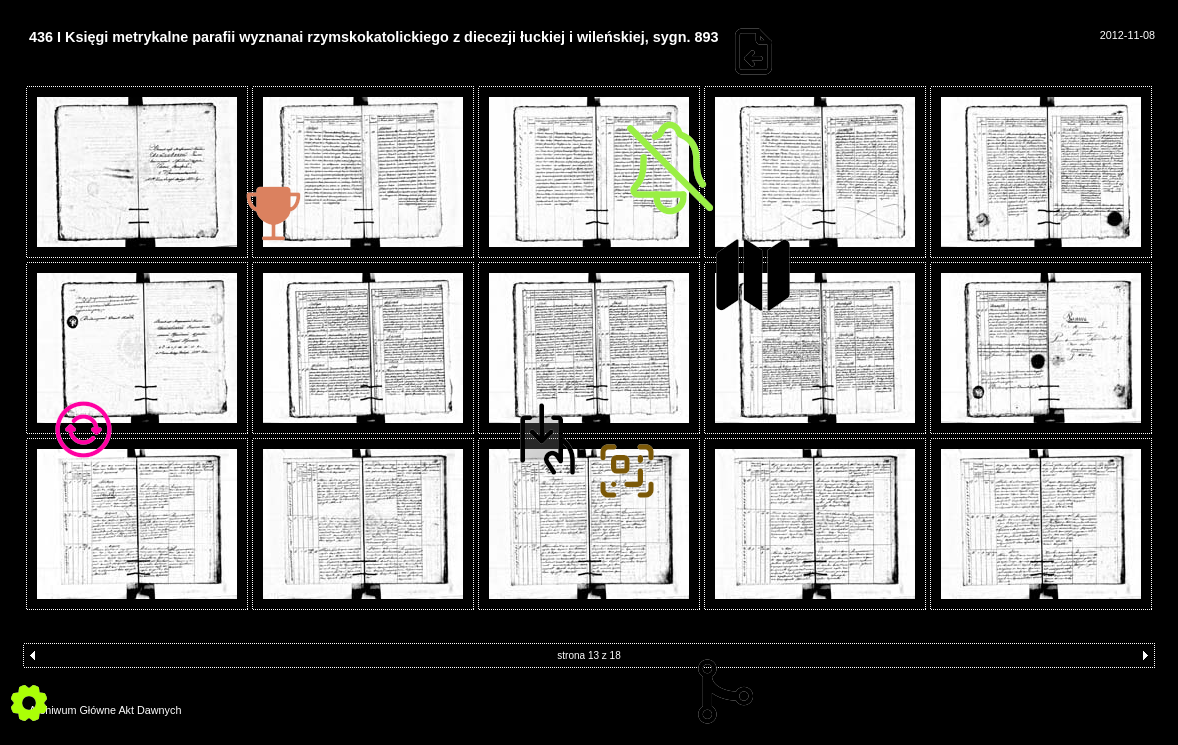  What do you see at coordinates (753, 275) in the screenshot?
I see `open the map view` at bounding box center [753, 275].